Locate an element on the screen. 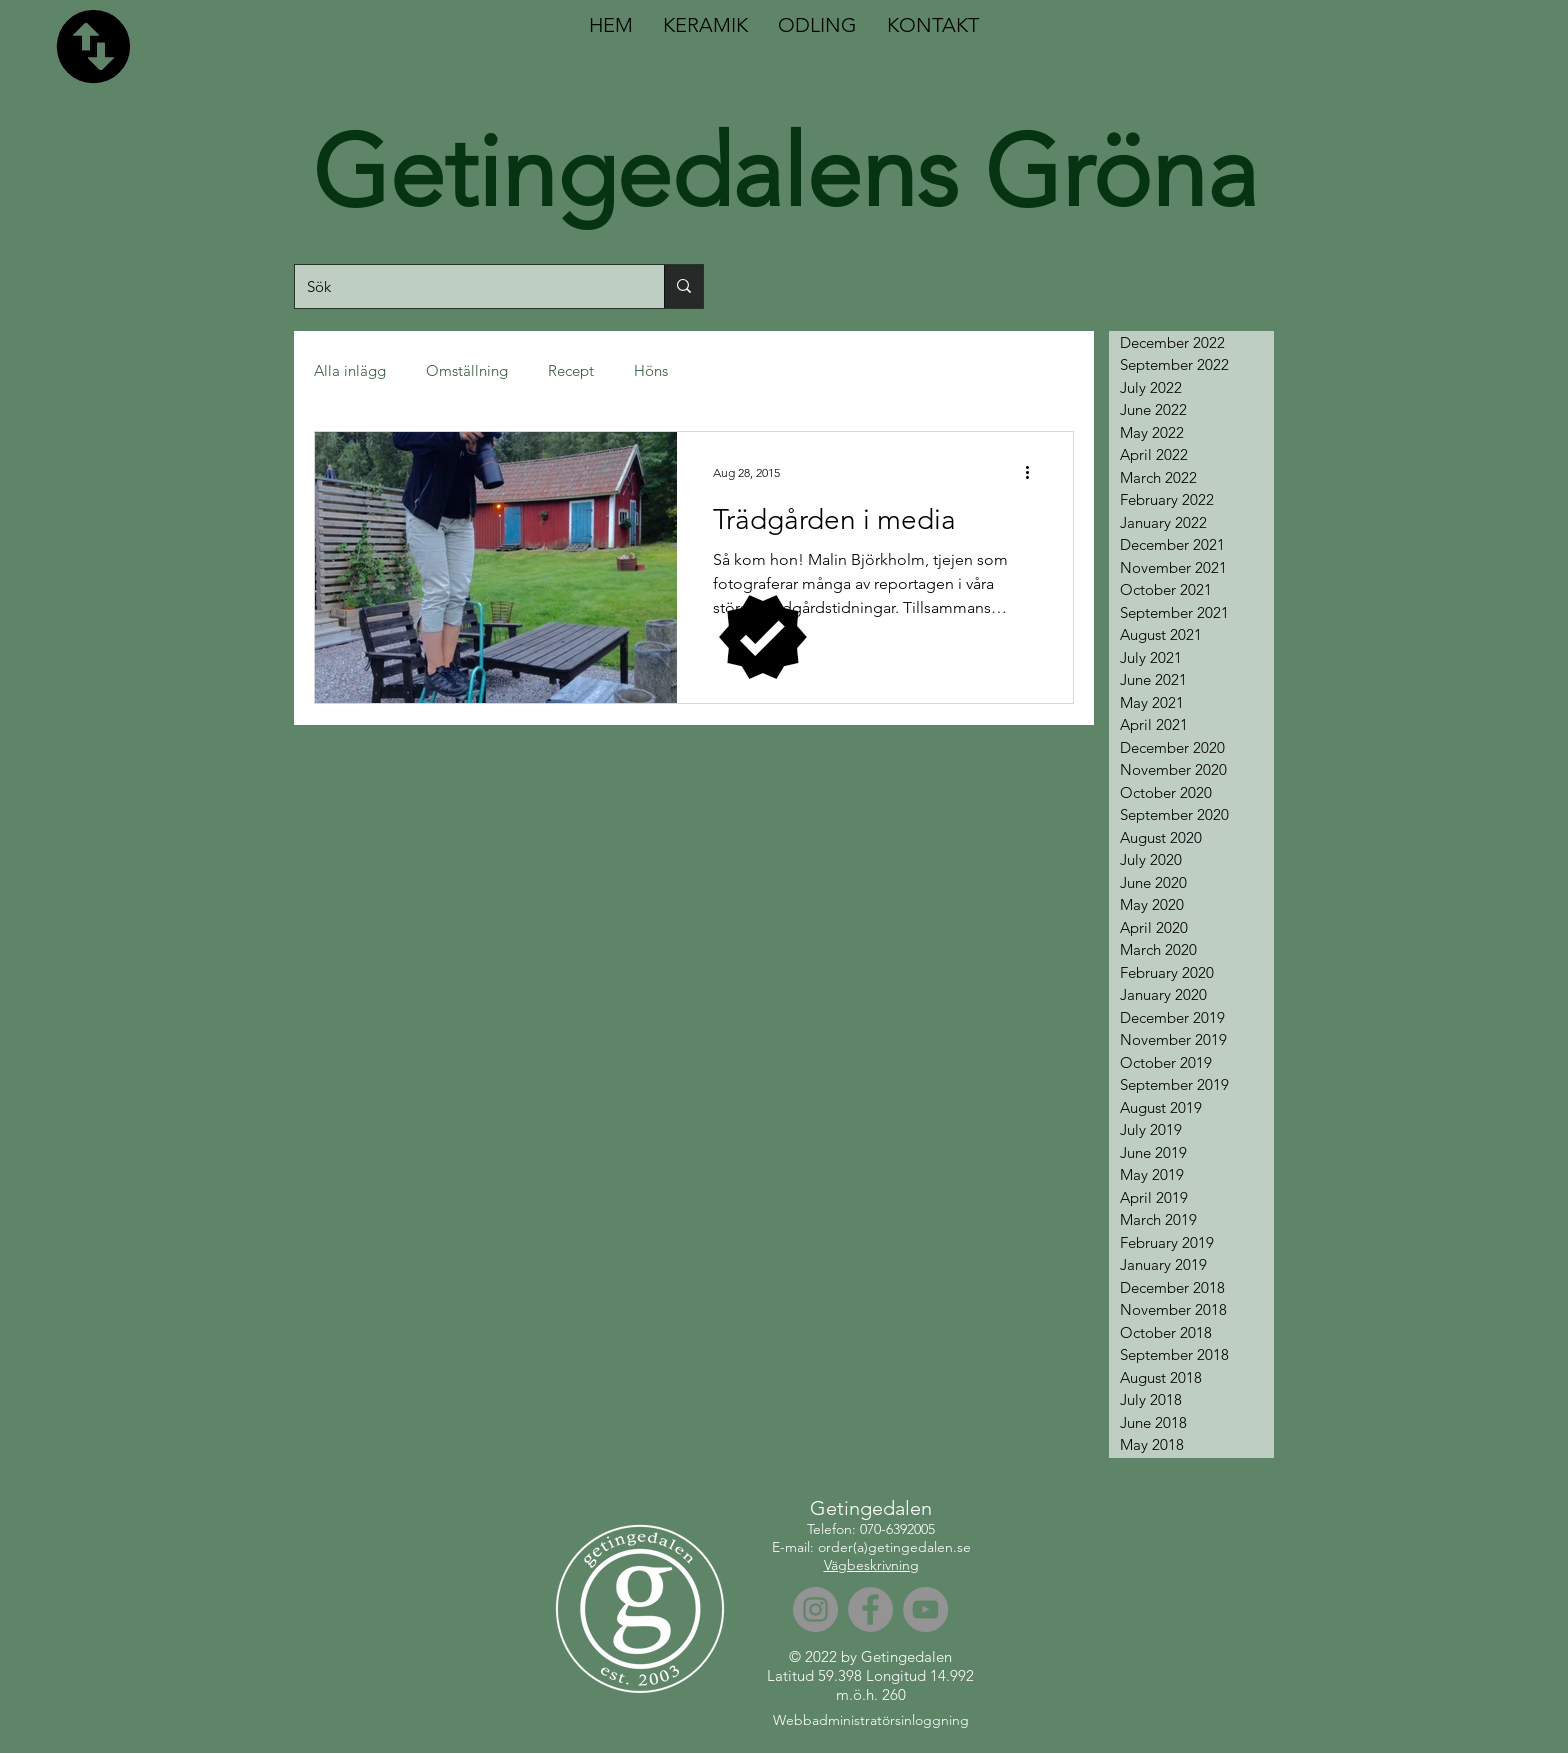  indicates a verified account or identity is located at coordinates (763, 637).